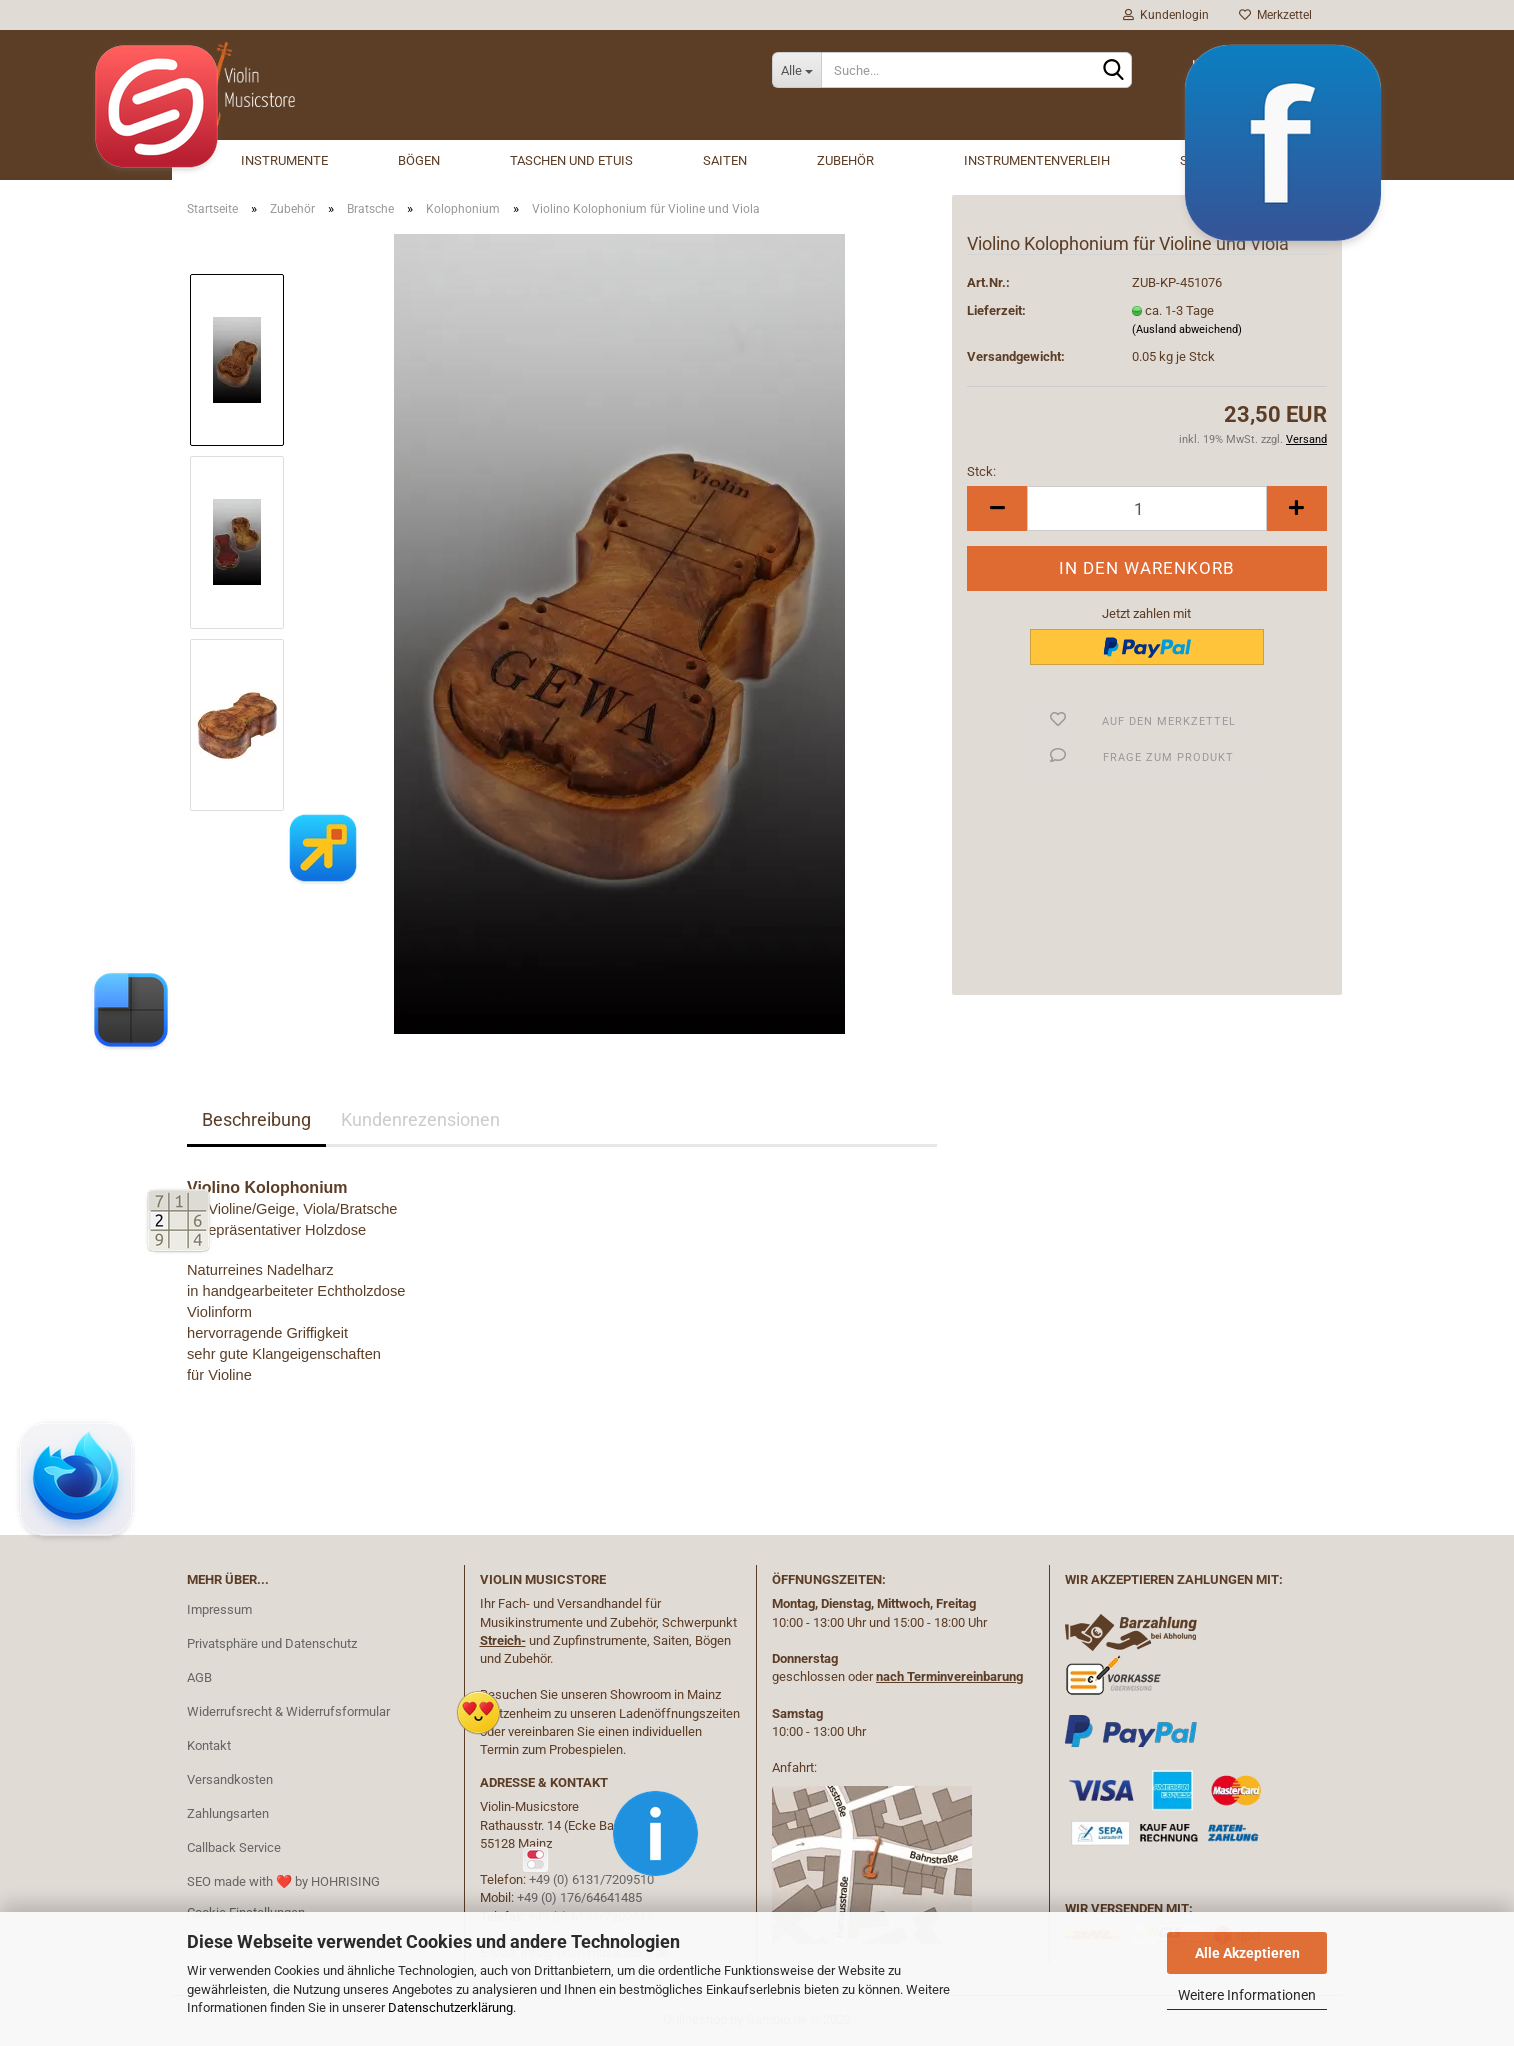 This screenshot has width=1514, height=2046. I want to click on launch VMware Remote Console application, so click(323, 848).